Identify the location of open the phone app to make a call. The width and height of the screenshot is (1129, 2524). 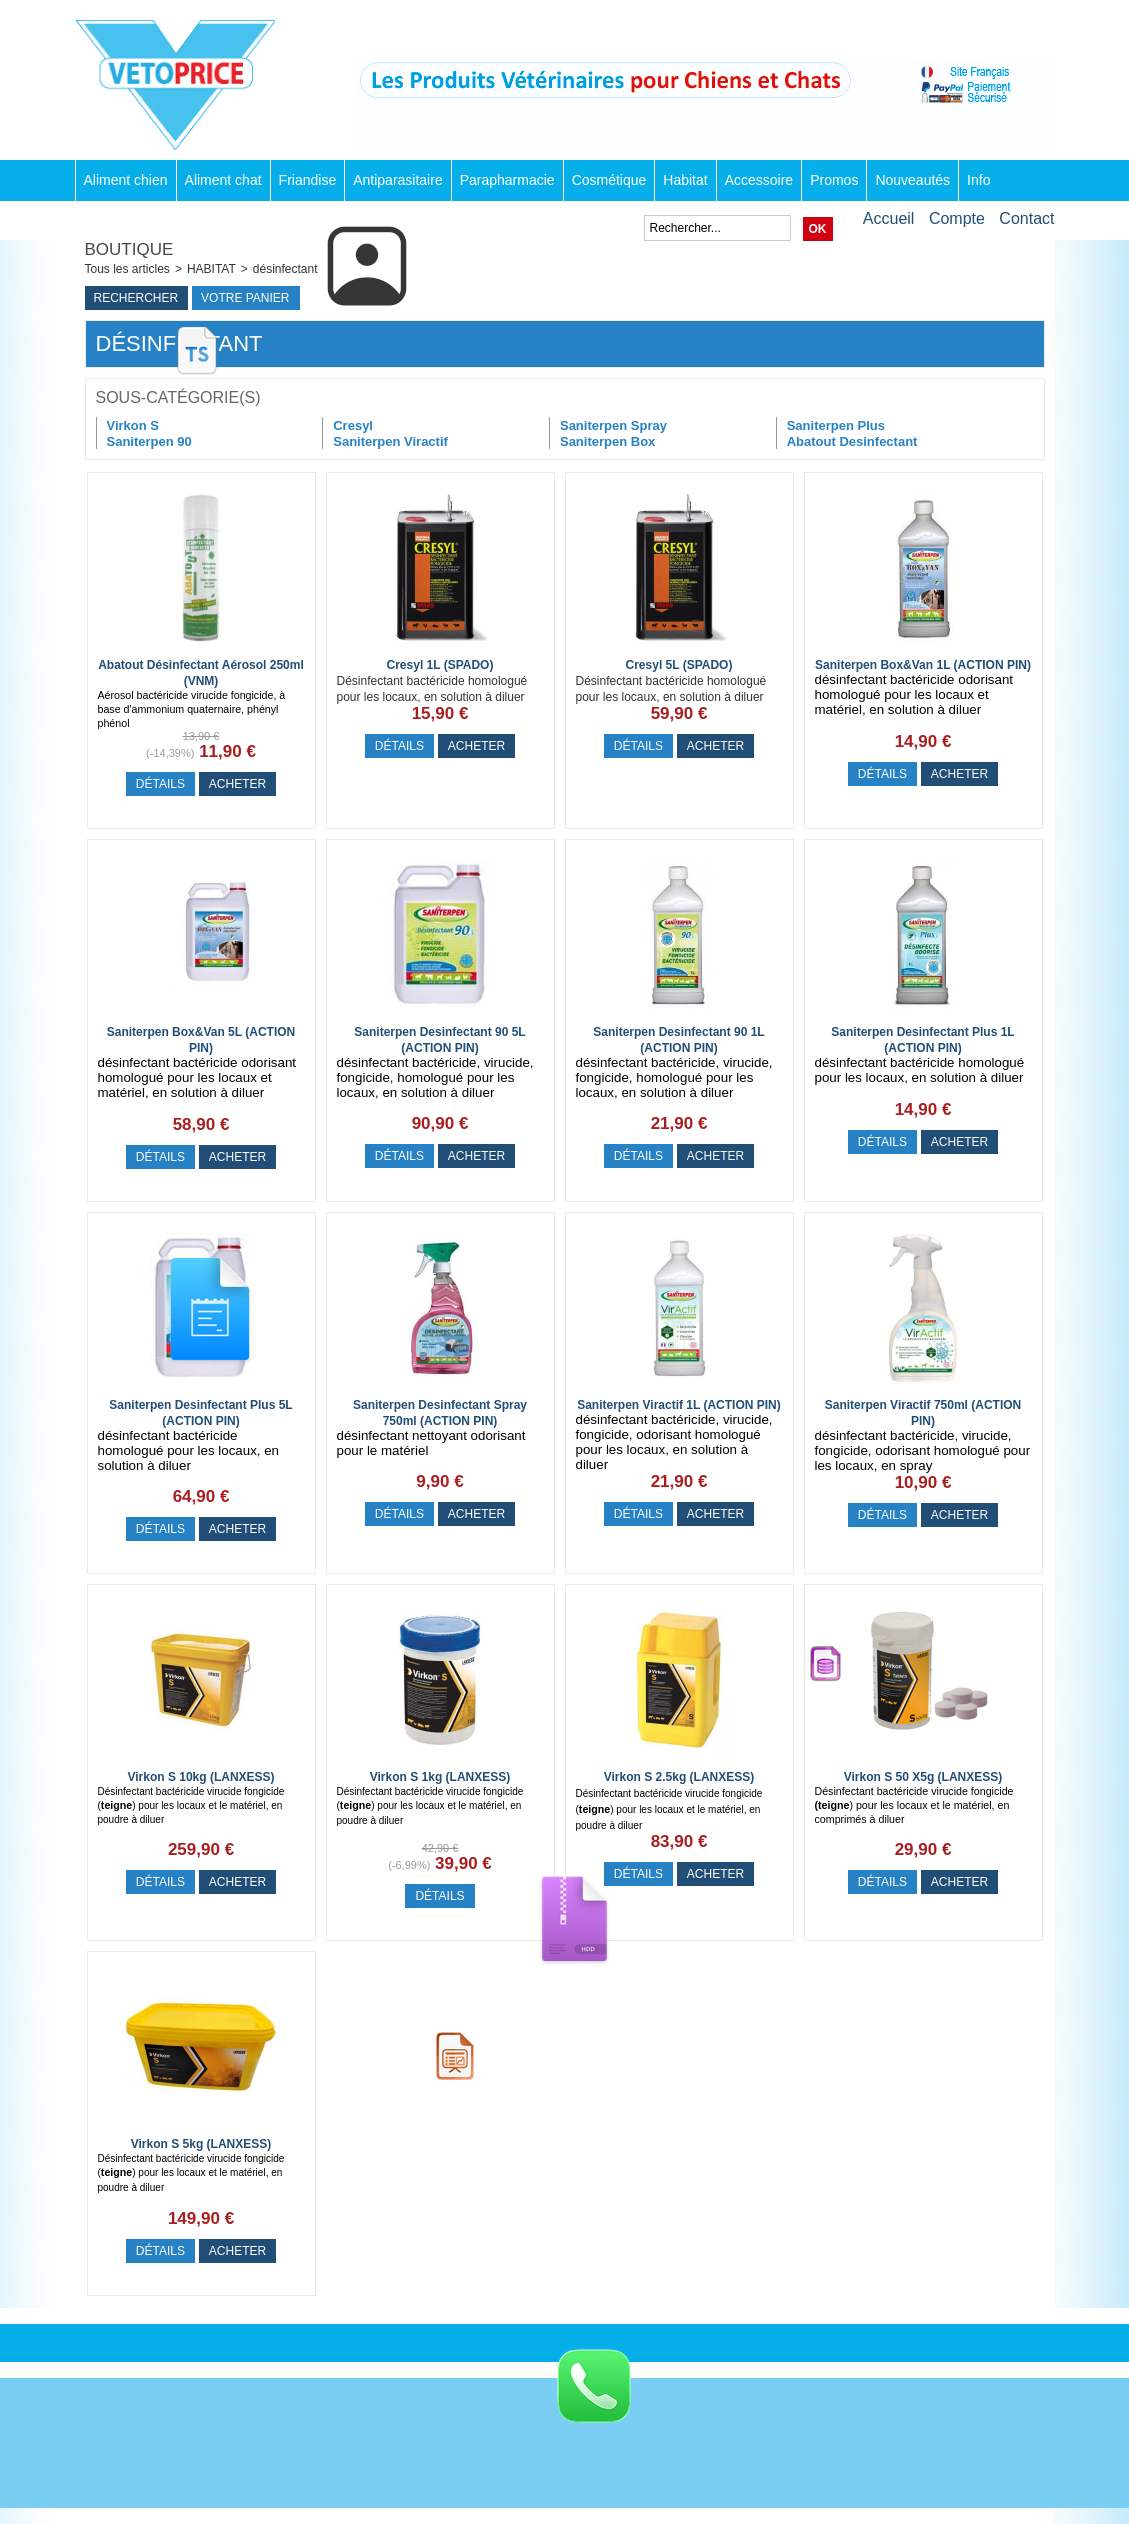
(594, 2386).